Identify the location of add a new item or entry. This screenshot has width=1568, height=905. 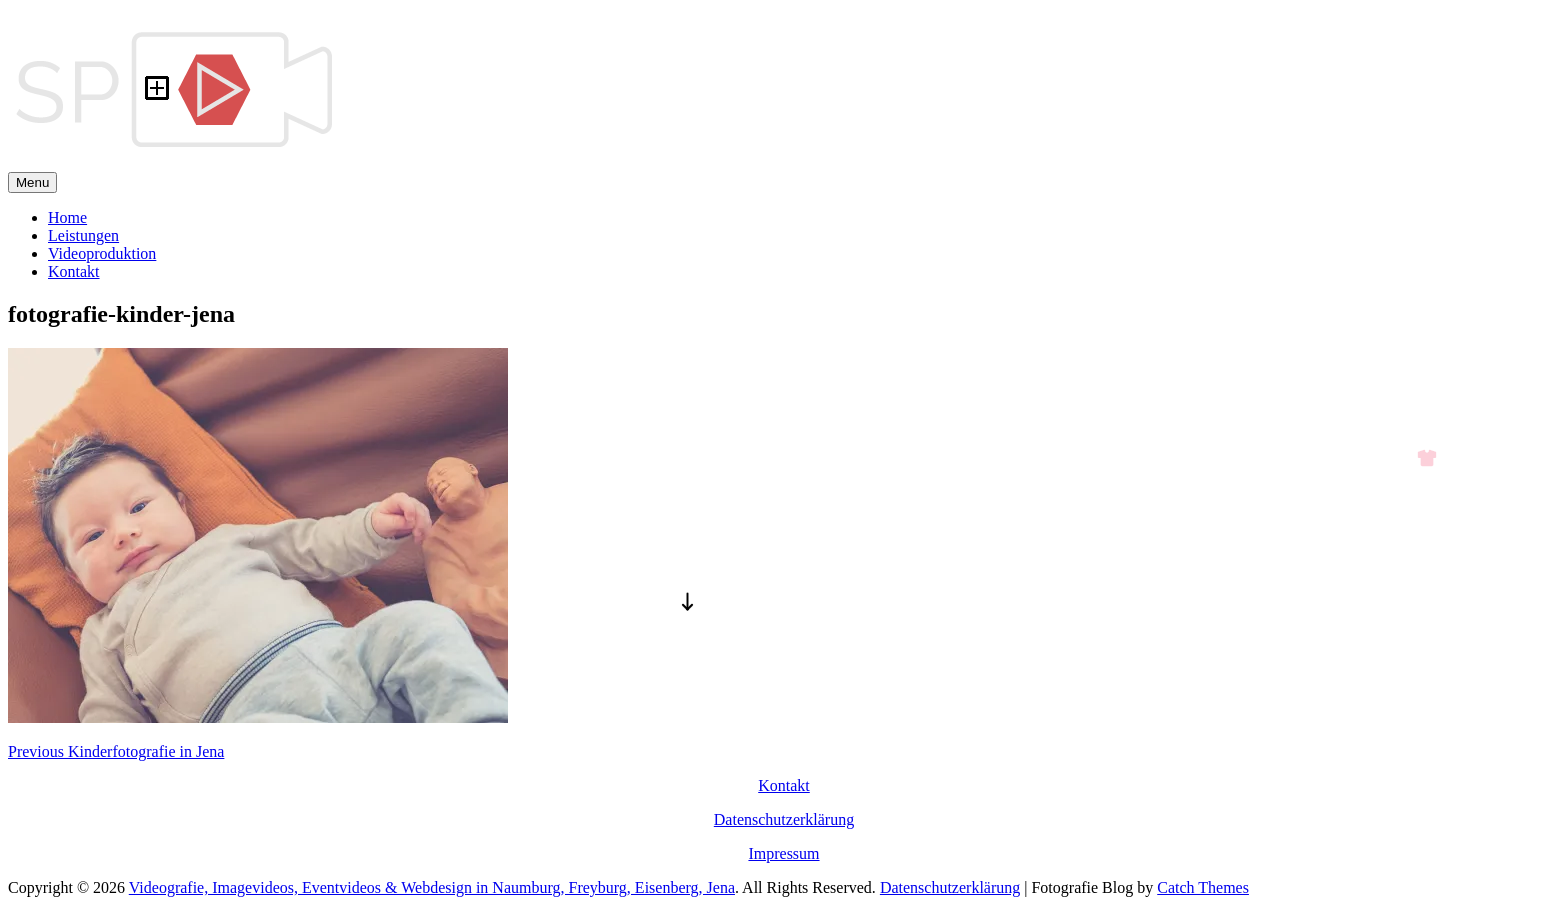
(157, 88).